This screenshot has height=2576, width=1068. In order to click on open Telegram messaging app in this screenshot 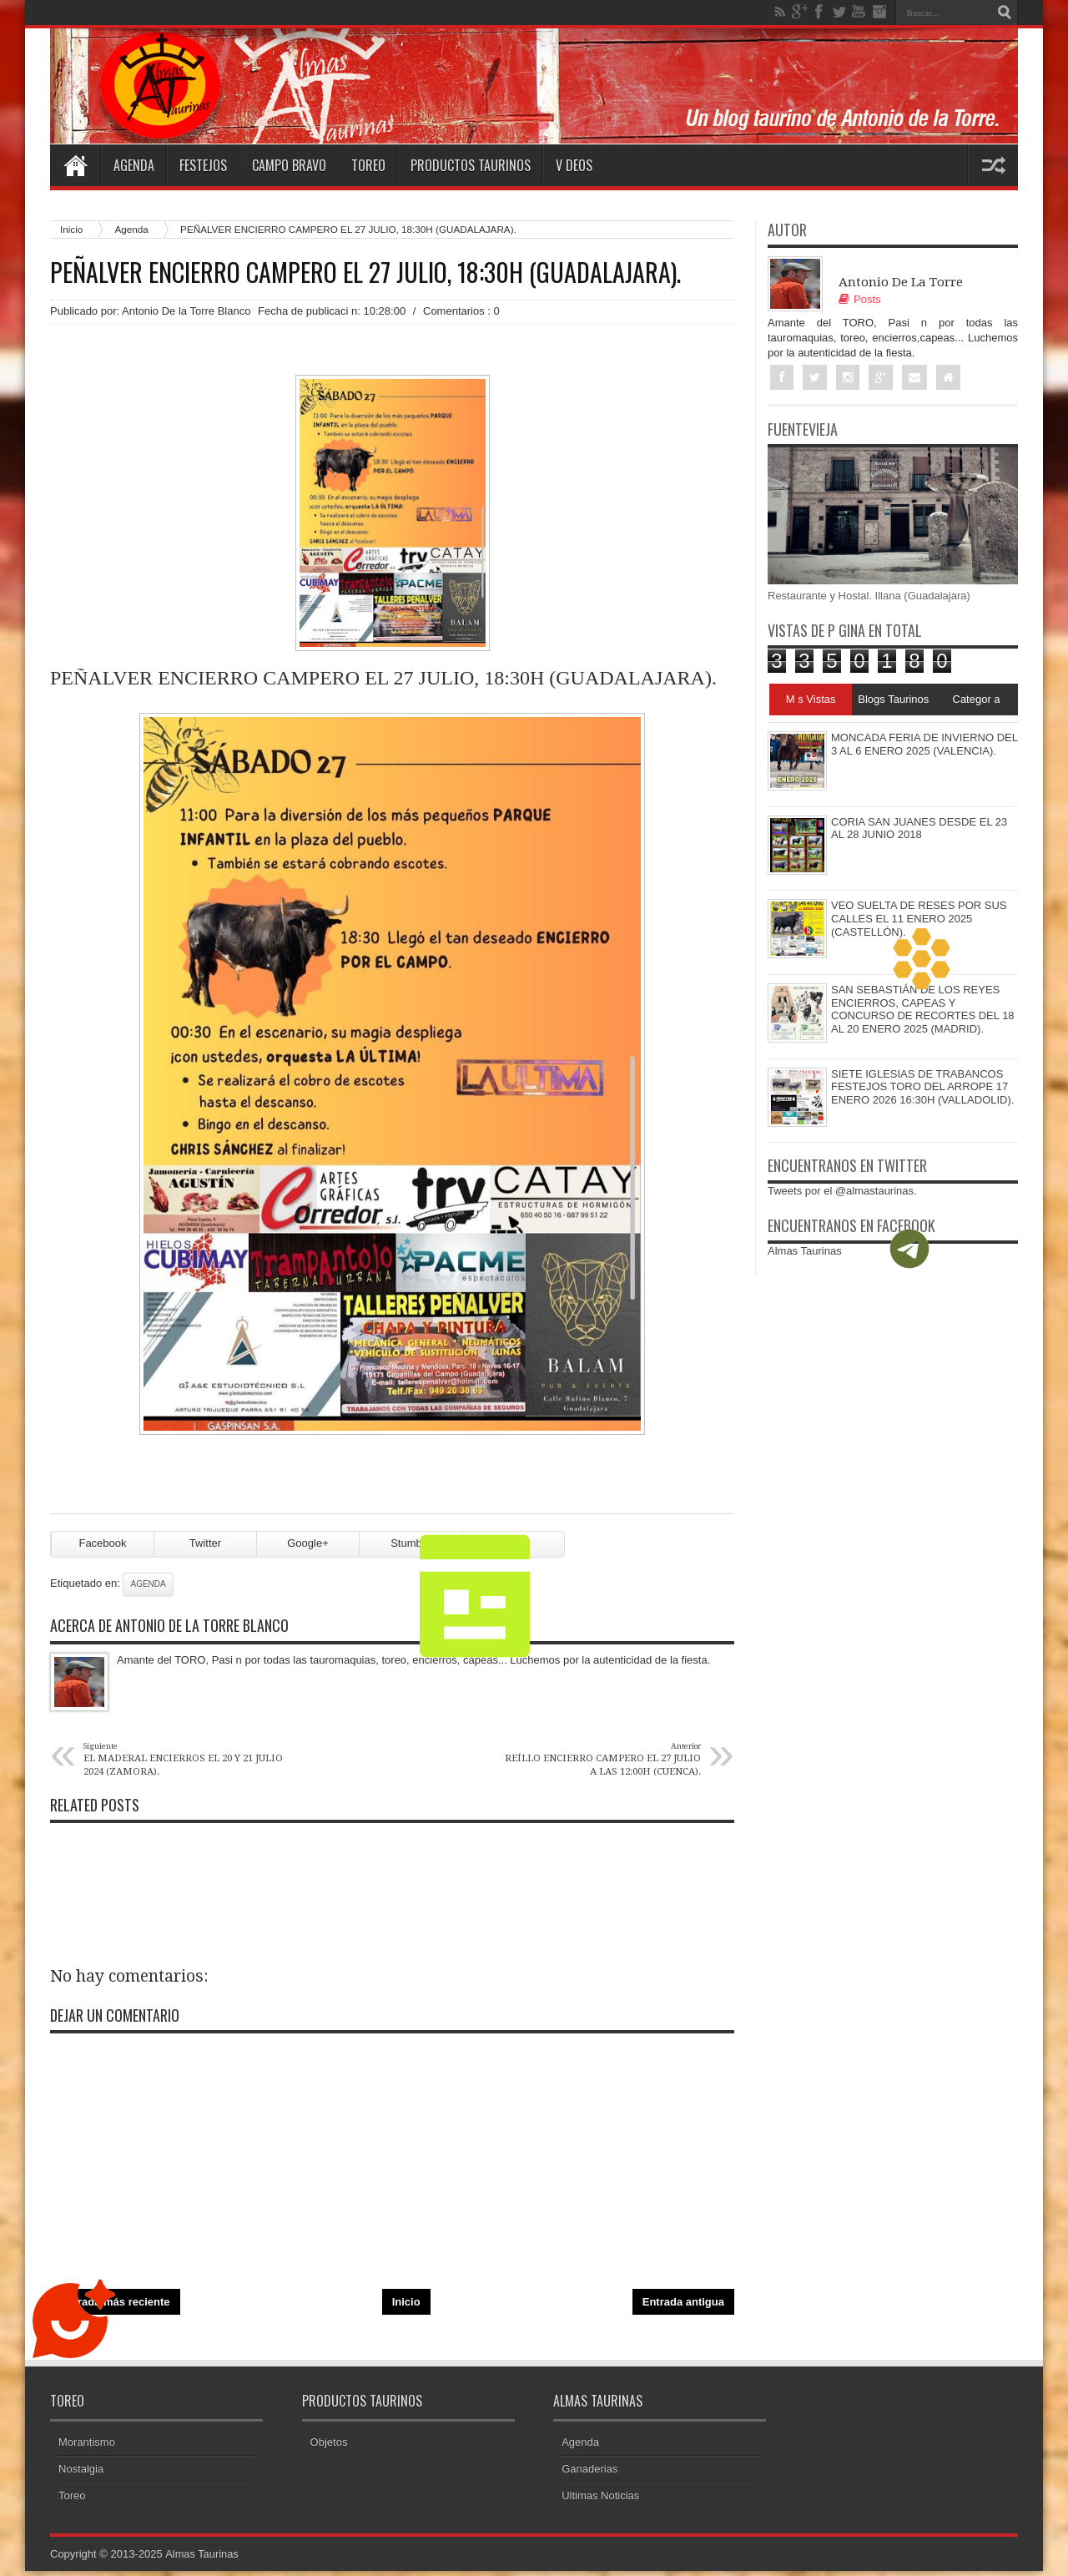, I will do `click(909, 1249)`.